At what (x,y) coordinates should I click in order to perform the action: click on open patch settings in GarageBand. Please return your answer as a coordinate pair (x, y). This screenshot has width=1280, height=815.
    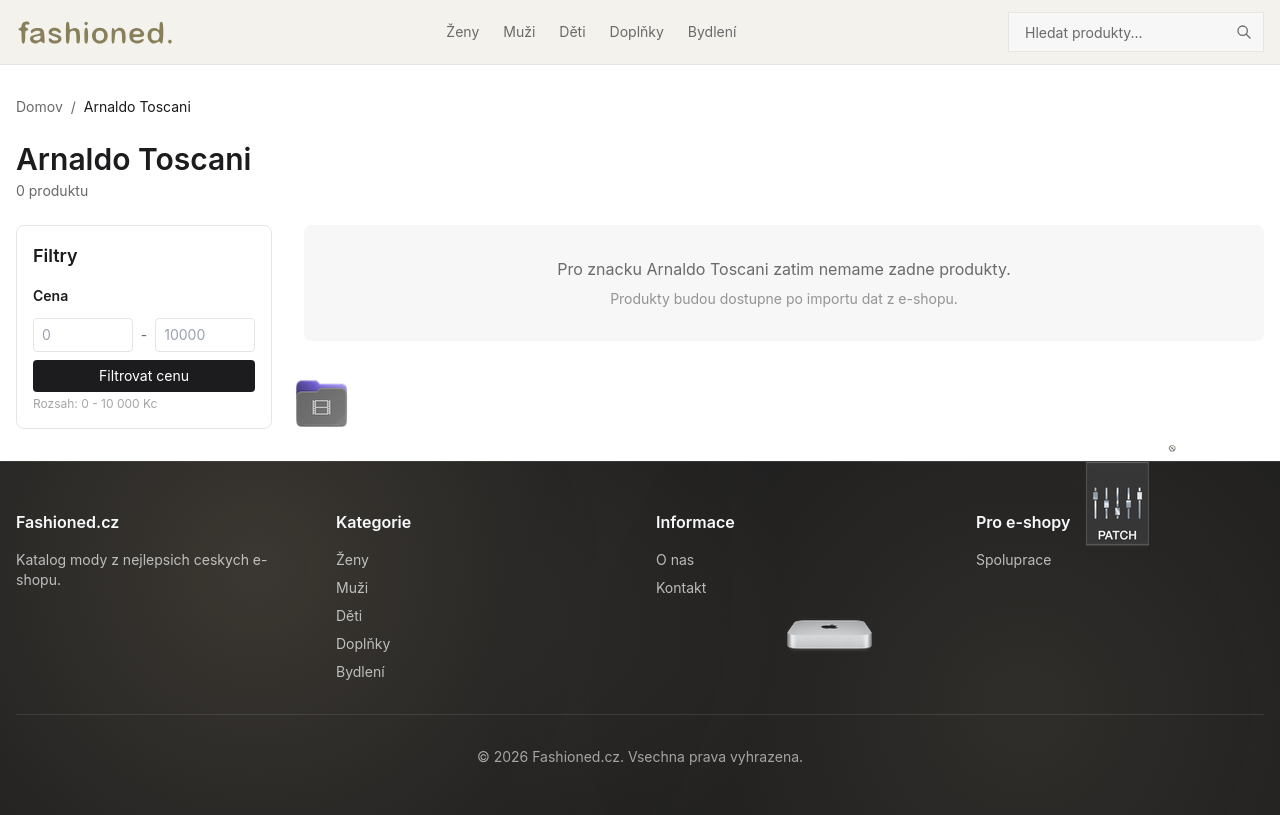
    Looking at the image, I should click on (1117, 505).